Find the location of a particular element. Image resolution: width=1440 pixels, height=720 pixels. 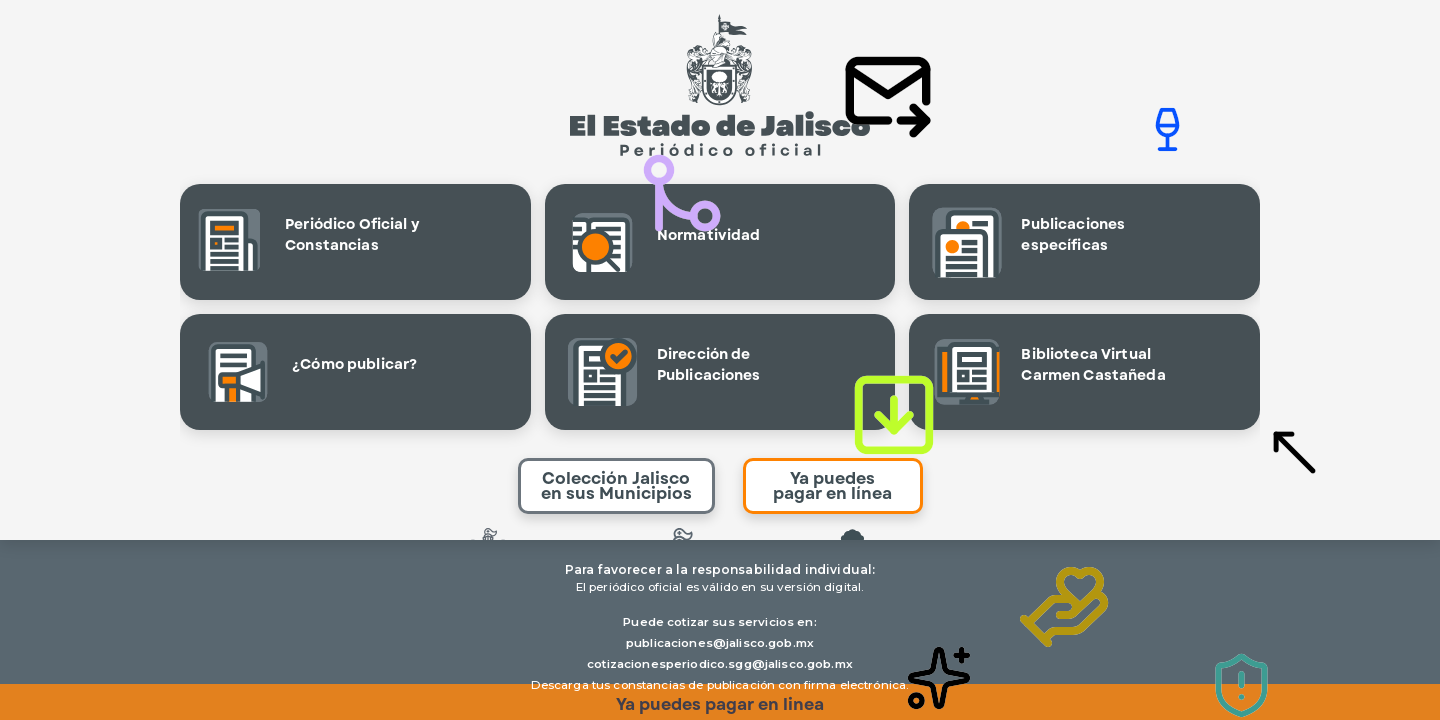

security warning or alert detected is located at coordinates (1241, 685).